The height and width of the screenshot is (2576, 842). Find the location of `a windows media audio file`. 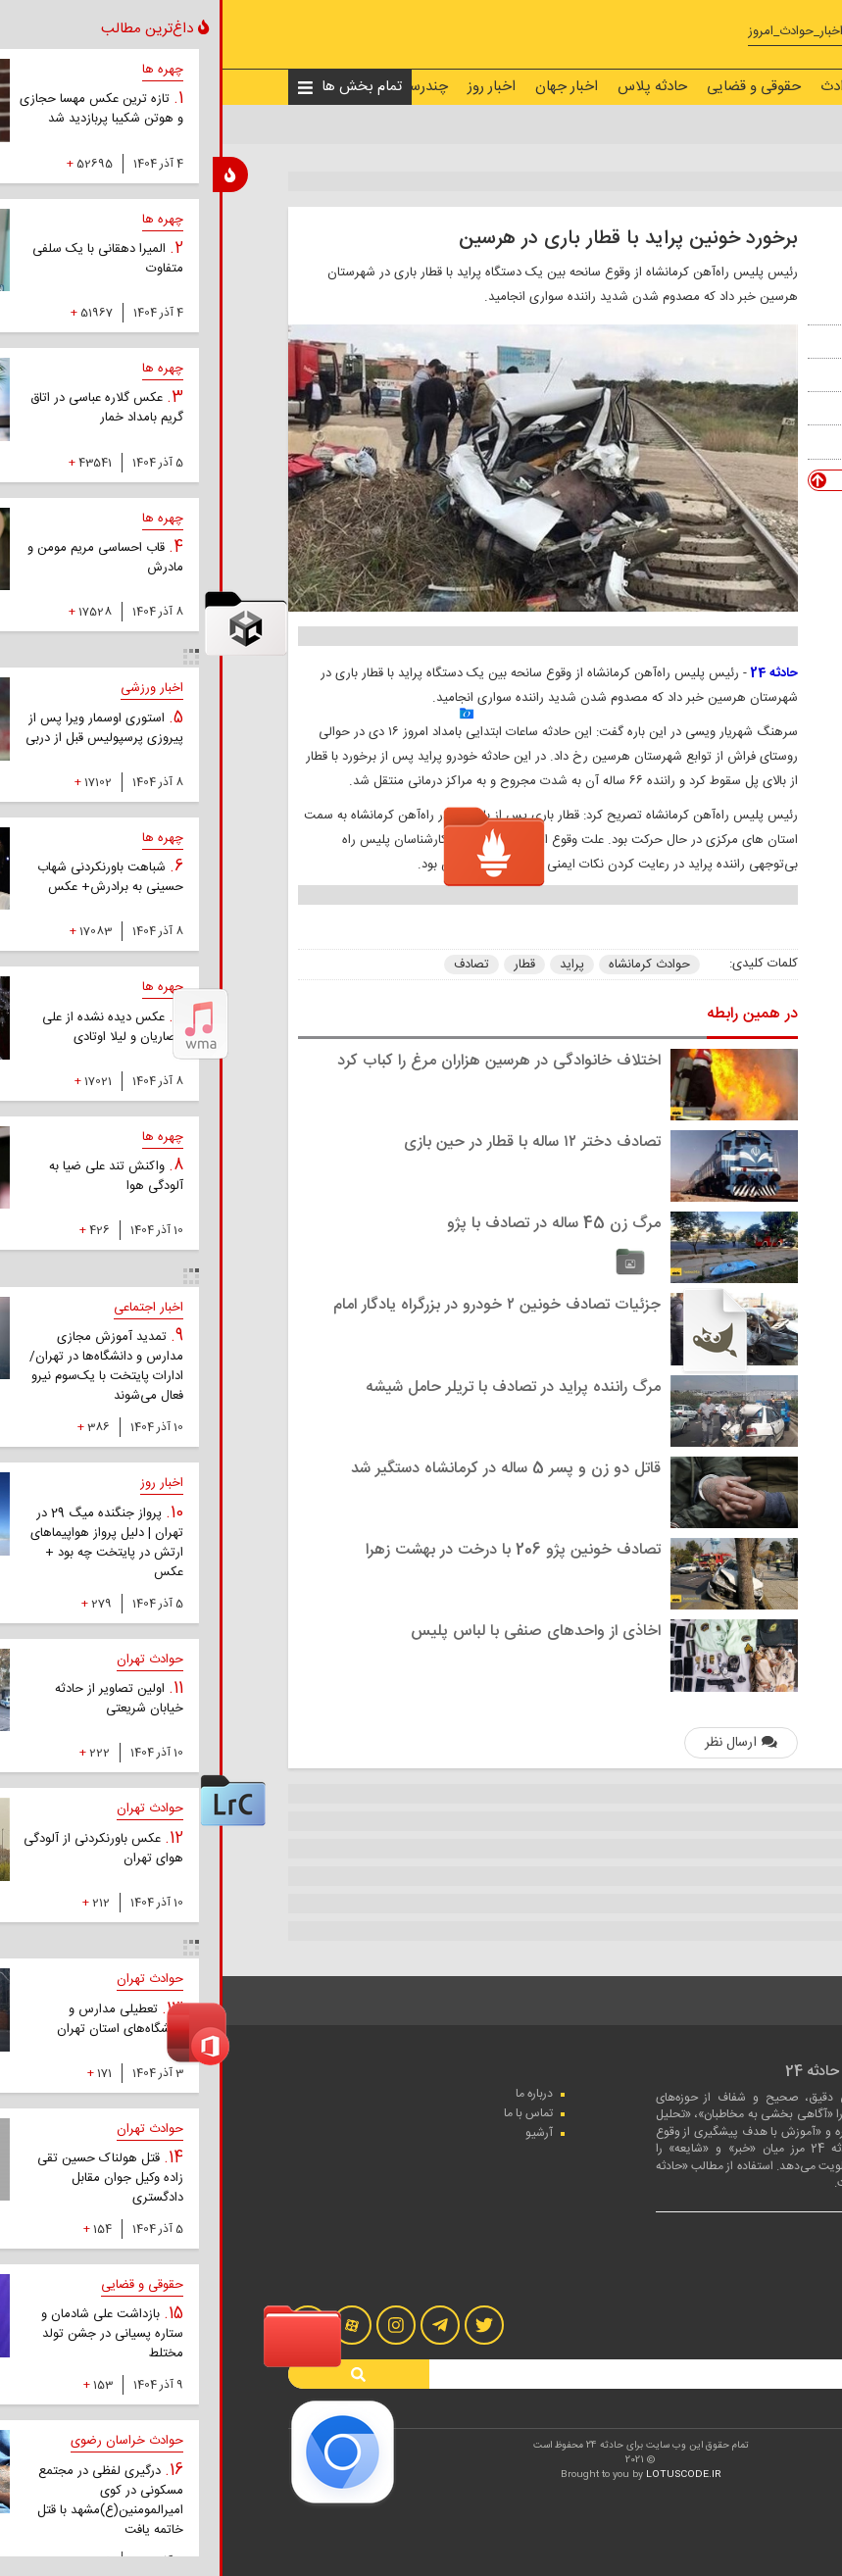

a windows media audio file is located at coordinates (200, 1023).